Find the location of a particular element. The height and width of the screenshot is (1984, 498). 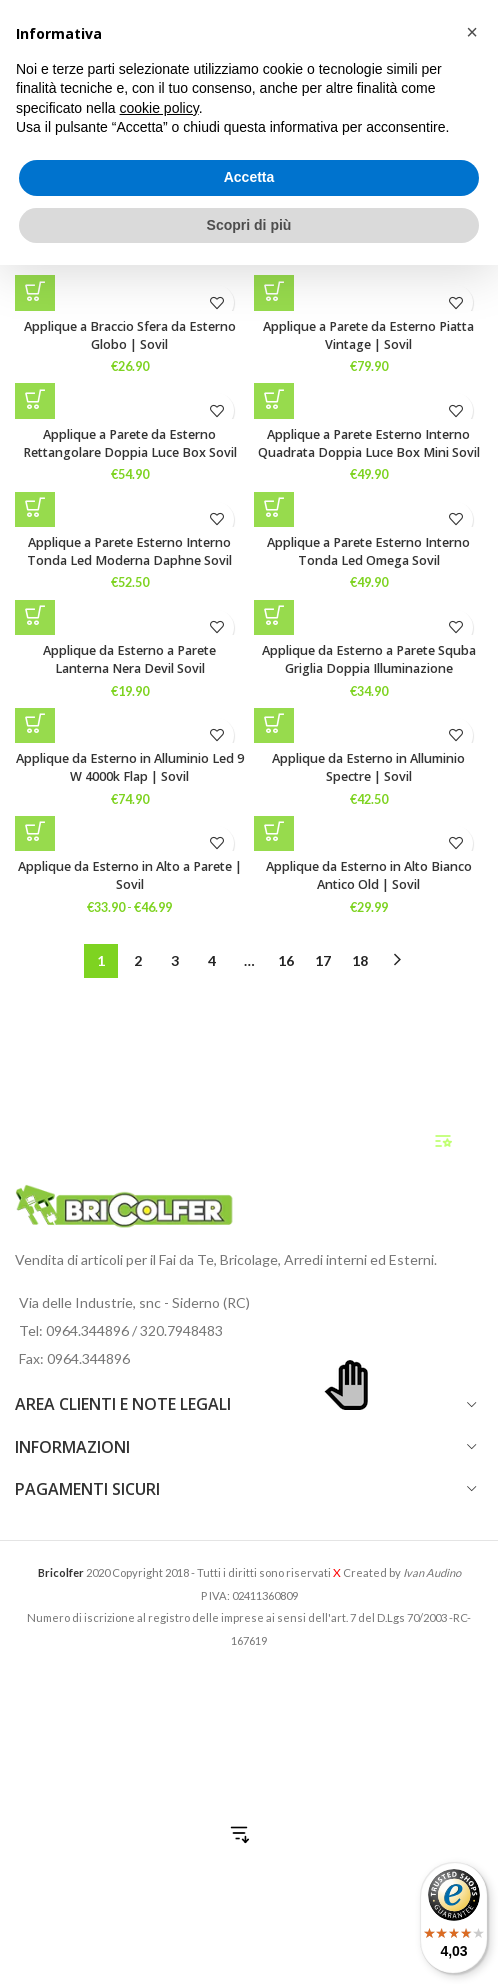

view your favorites list is located at coordinates (443, 1141).